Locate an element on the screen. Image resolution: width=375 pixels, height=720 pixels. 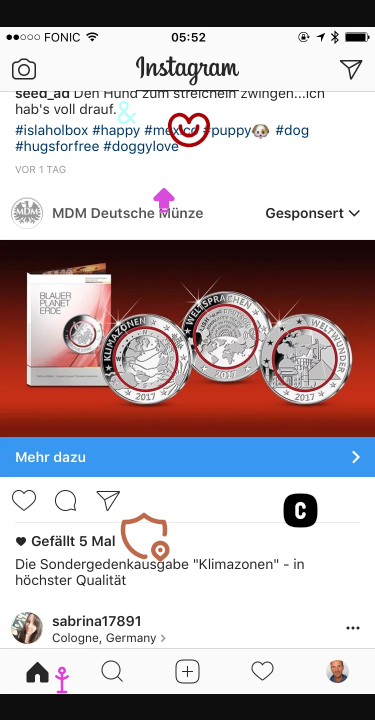
set a secure location or safe zone is located at coordinates (144, 536).